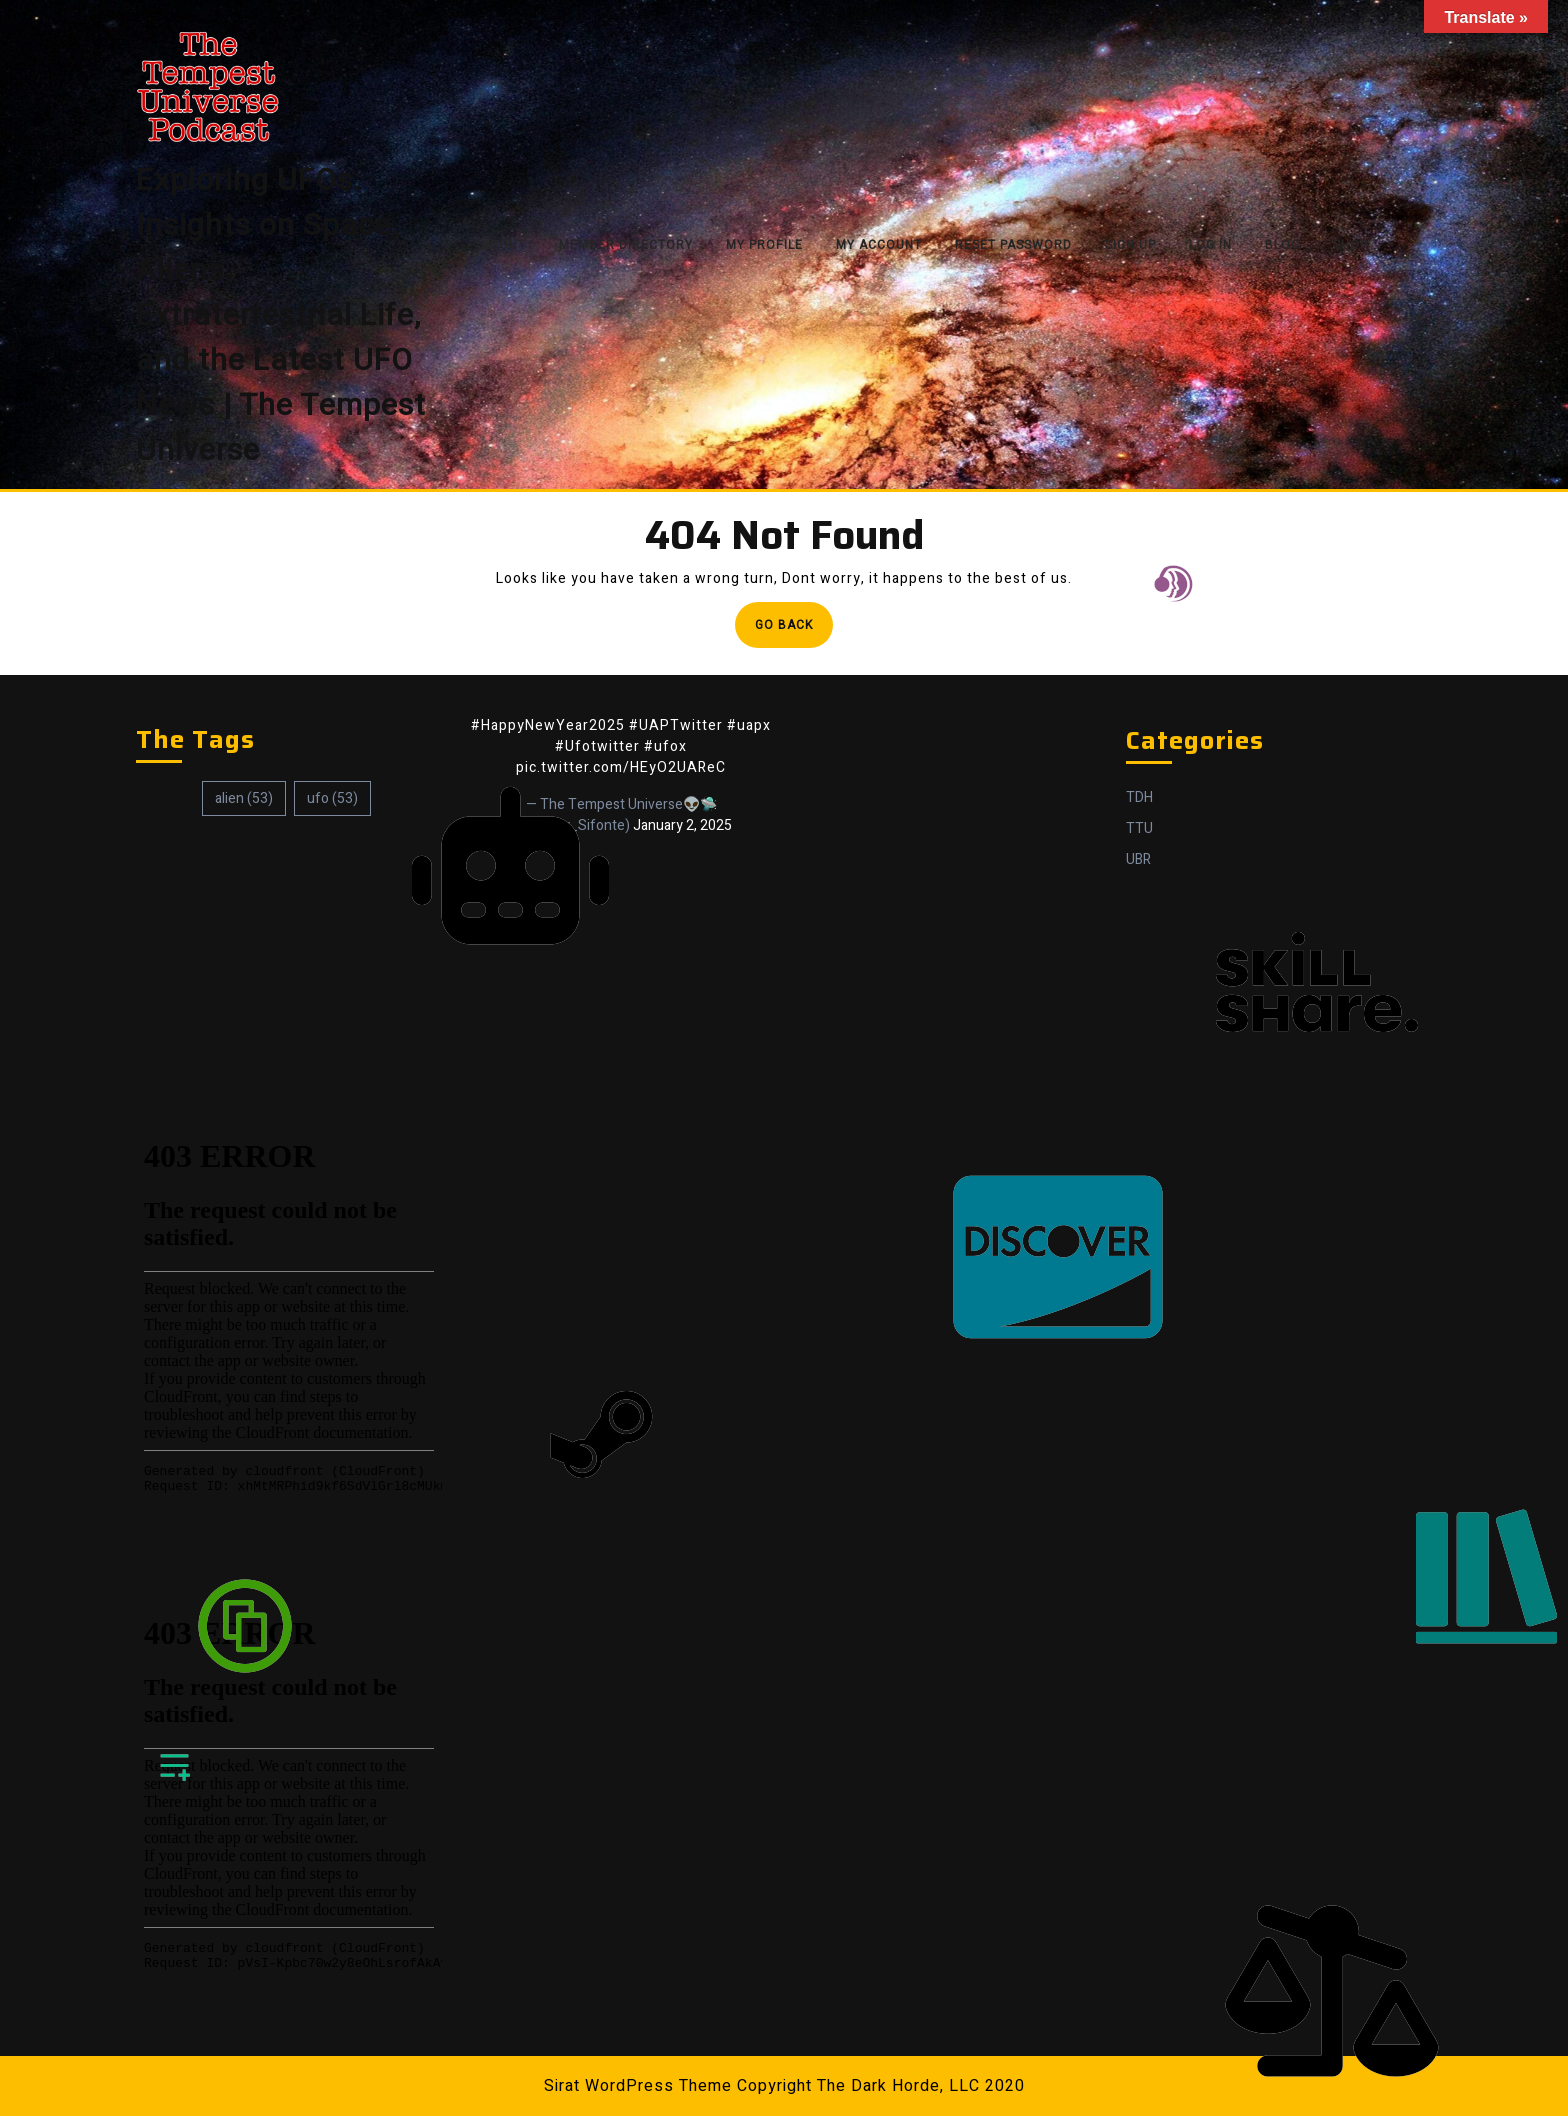 The width and height of the screenshot is (1568, 2116). Describe the element at coordinates (510, 875) in the screenshot. I see `access AI assistant or chatbot features` at that location.